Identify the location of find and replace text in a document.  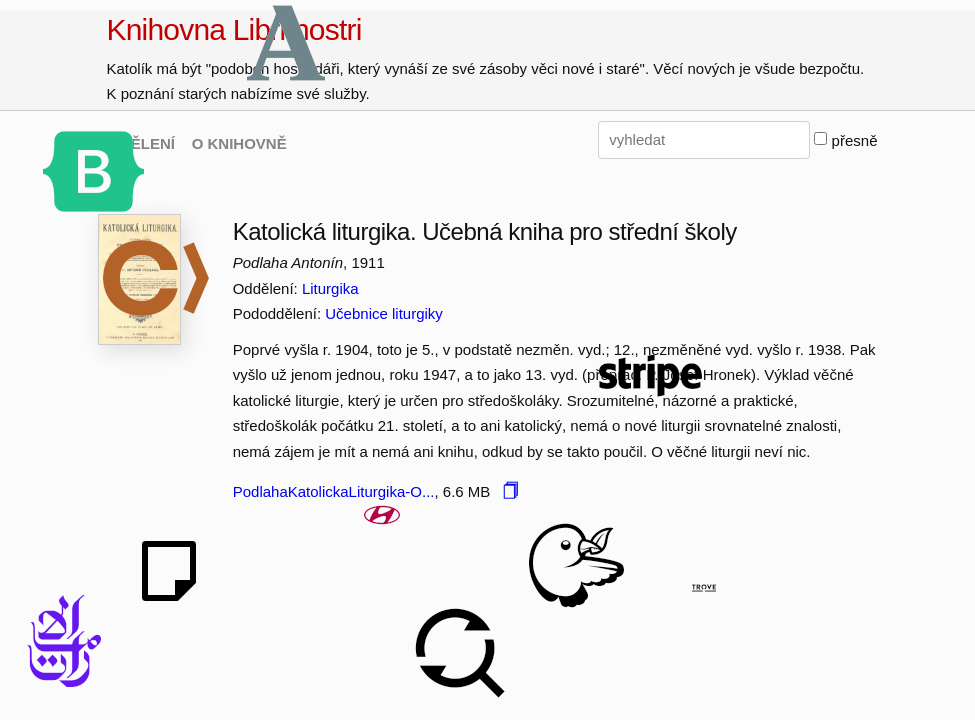
(459, 652).